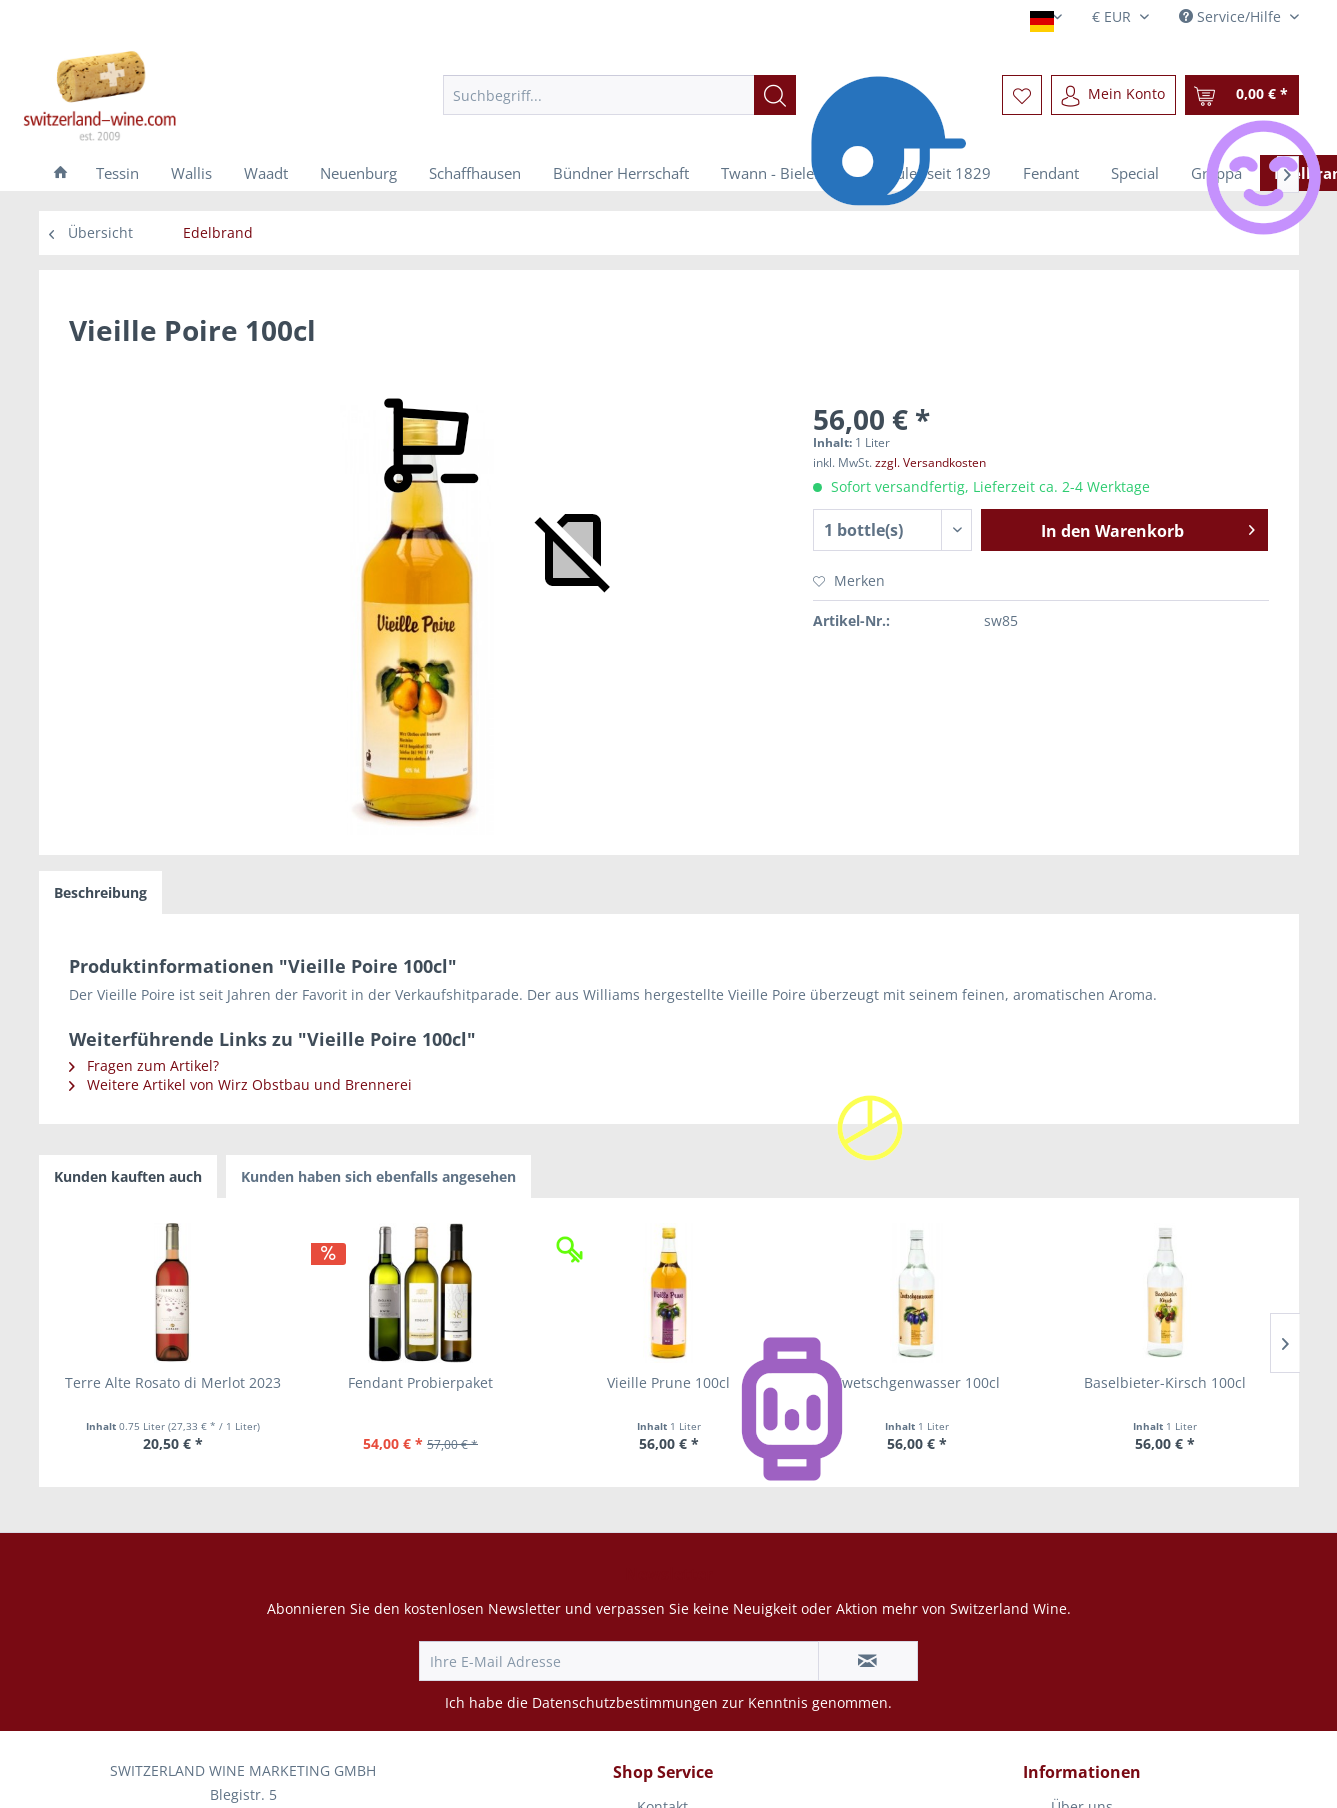  What do you see at coordinates (1263, 177) in the screenshot?
I see `rate your experience positively` at bounding box center [1263, 177].